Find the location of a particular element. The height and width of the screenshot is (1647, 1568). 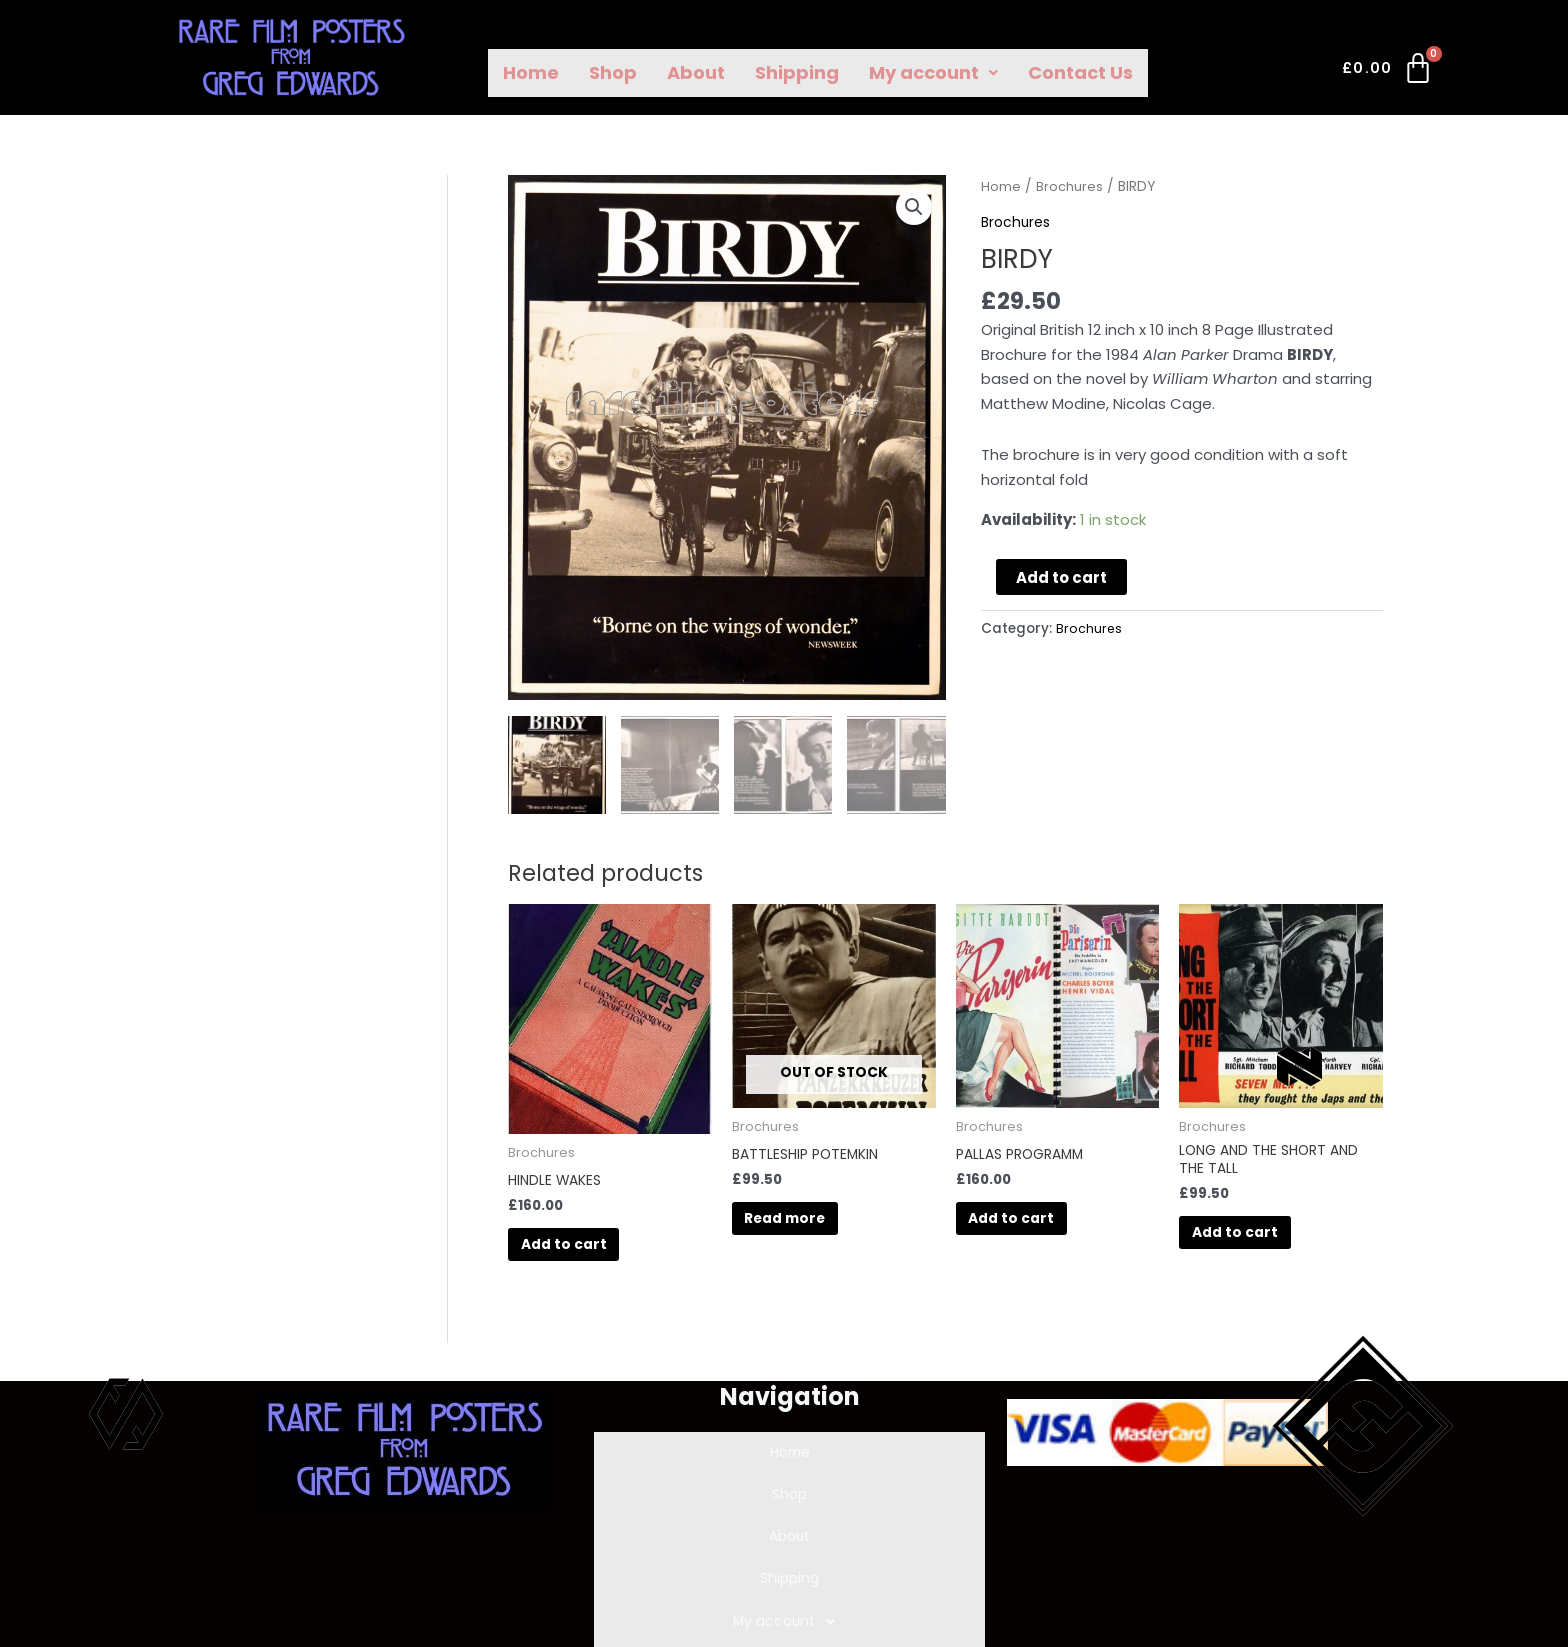

nordic semiconductor company logo is located at coordinates (1299, 1066).